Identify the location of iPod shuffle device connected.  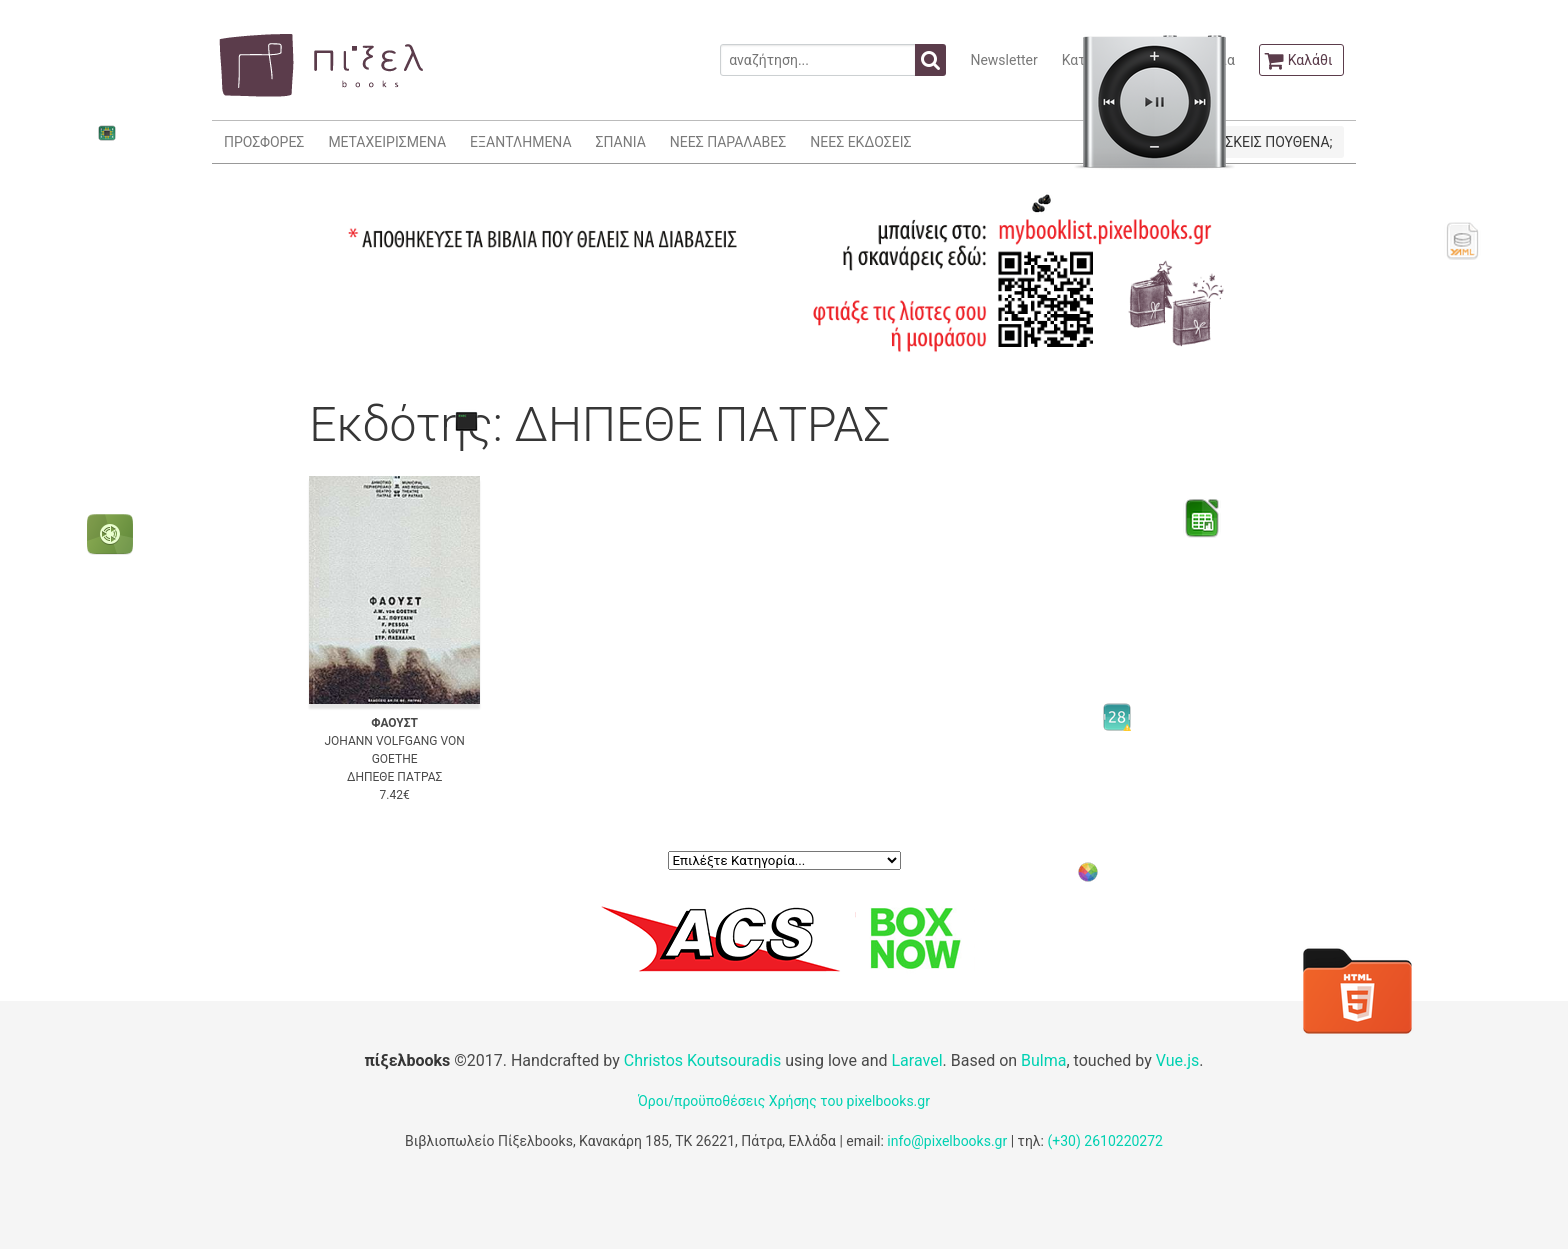
(1154, 101).